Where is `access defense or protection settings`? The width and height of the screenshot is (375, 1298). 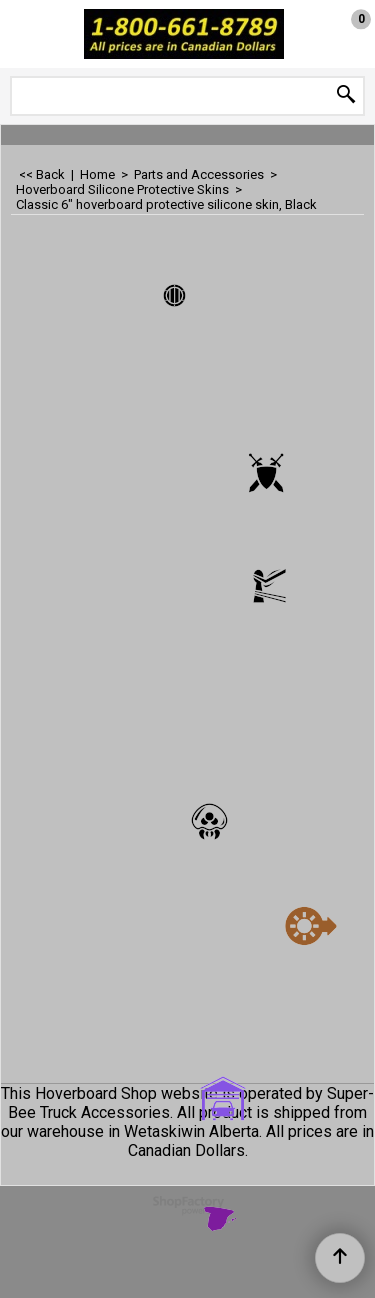
access defense or protection settings is located at coordinates (174, 295).